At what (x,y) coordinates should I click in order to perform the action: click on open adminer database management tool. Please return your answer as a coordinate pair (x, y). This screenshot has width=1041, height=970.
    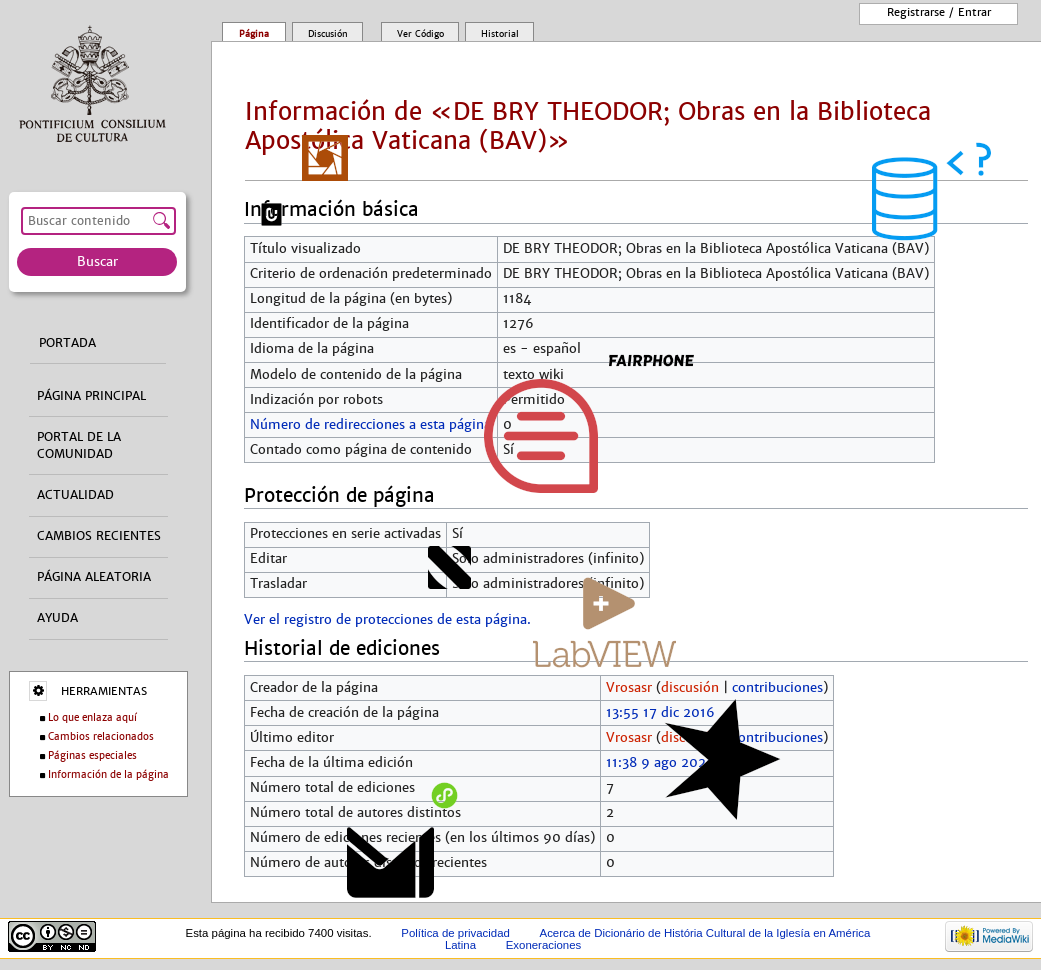
    Looking at the image, I should click on (931, 191).